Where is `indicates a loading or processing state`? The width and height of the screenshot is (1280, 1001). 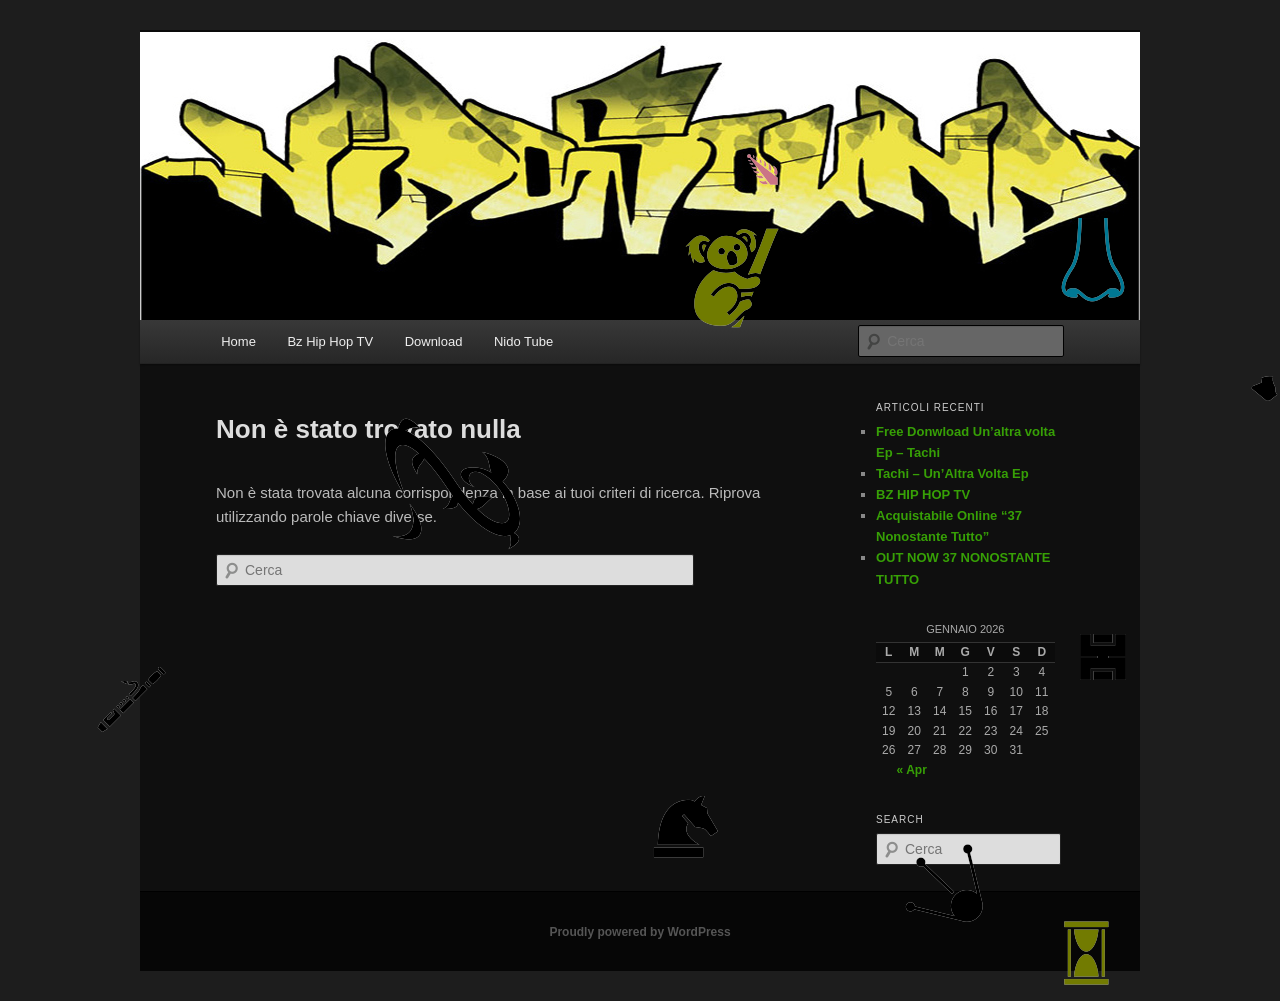
indicates a loading or processing state is located at coordinates (1086, 953).